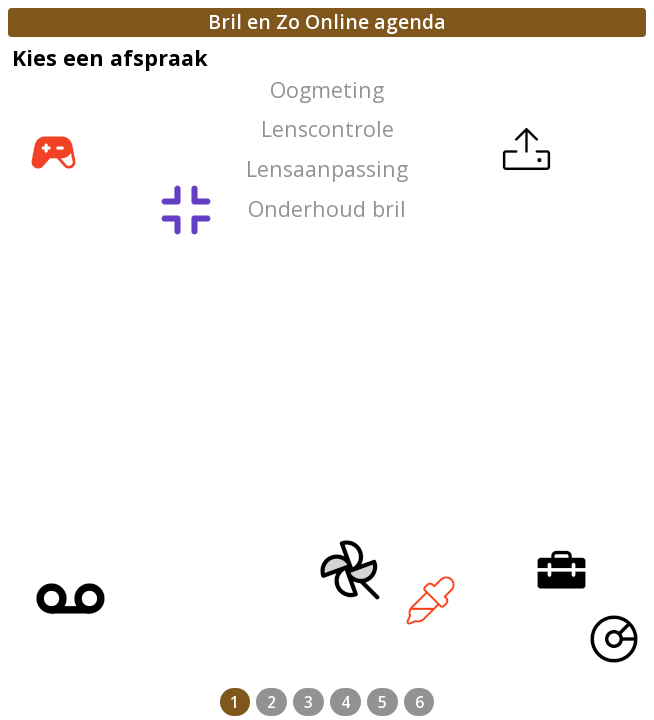 The width and height of the screenshot is (654, 720). What do you see at coordinates (53, 152) in the screenshot?
I see `open games or gaming section` at bounding box center [53, 152].